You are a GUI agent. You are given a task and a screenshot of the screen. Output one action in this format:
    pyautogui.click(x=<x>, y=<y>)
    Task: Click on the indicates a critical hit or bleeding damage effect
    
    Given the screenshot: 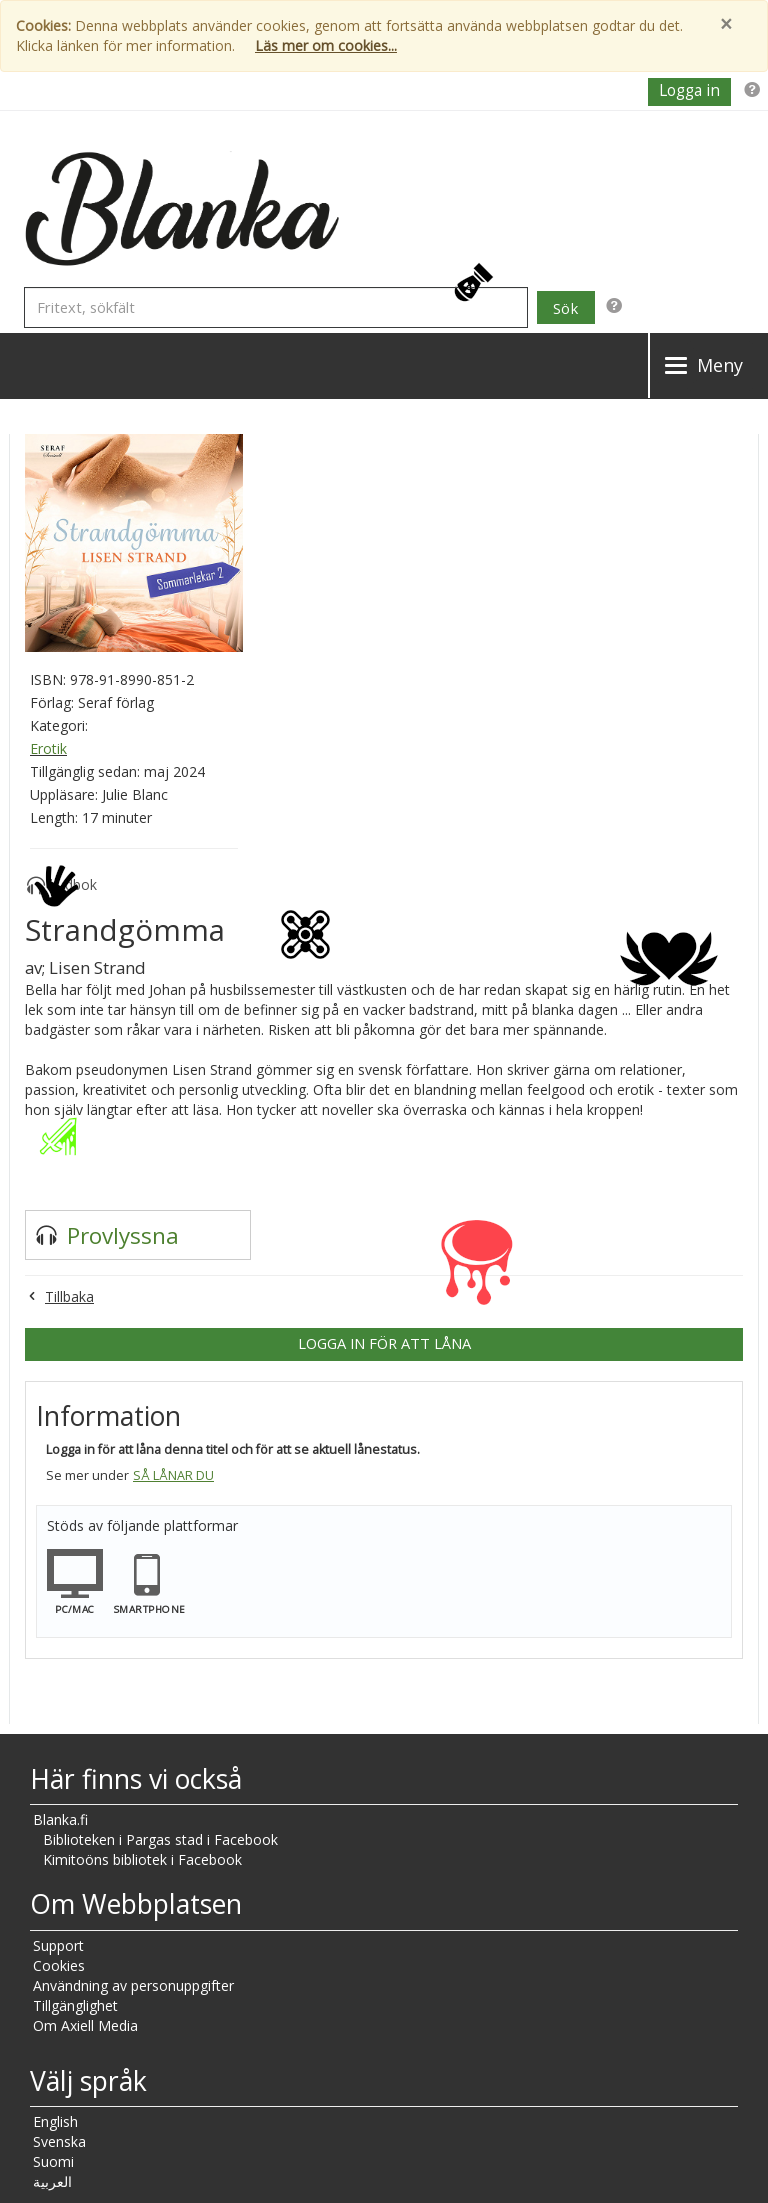 What is the action you would take?
    pyautogui.click(x=58, y=1136)
    